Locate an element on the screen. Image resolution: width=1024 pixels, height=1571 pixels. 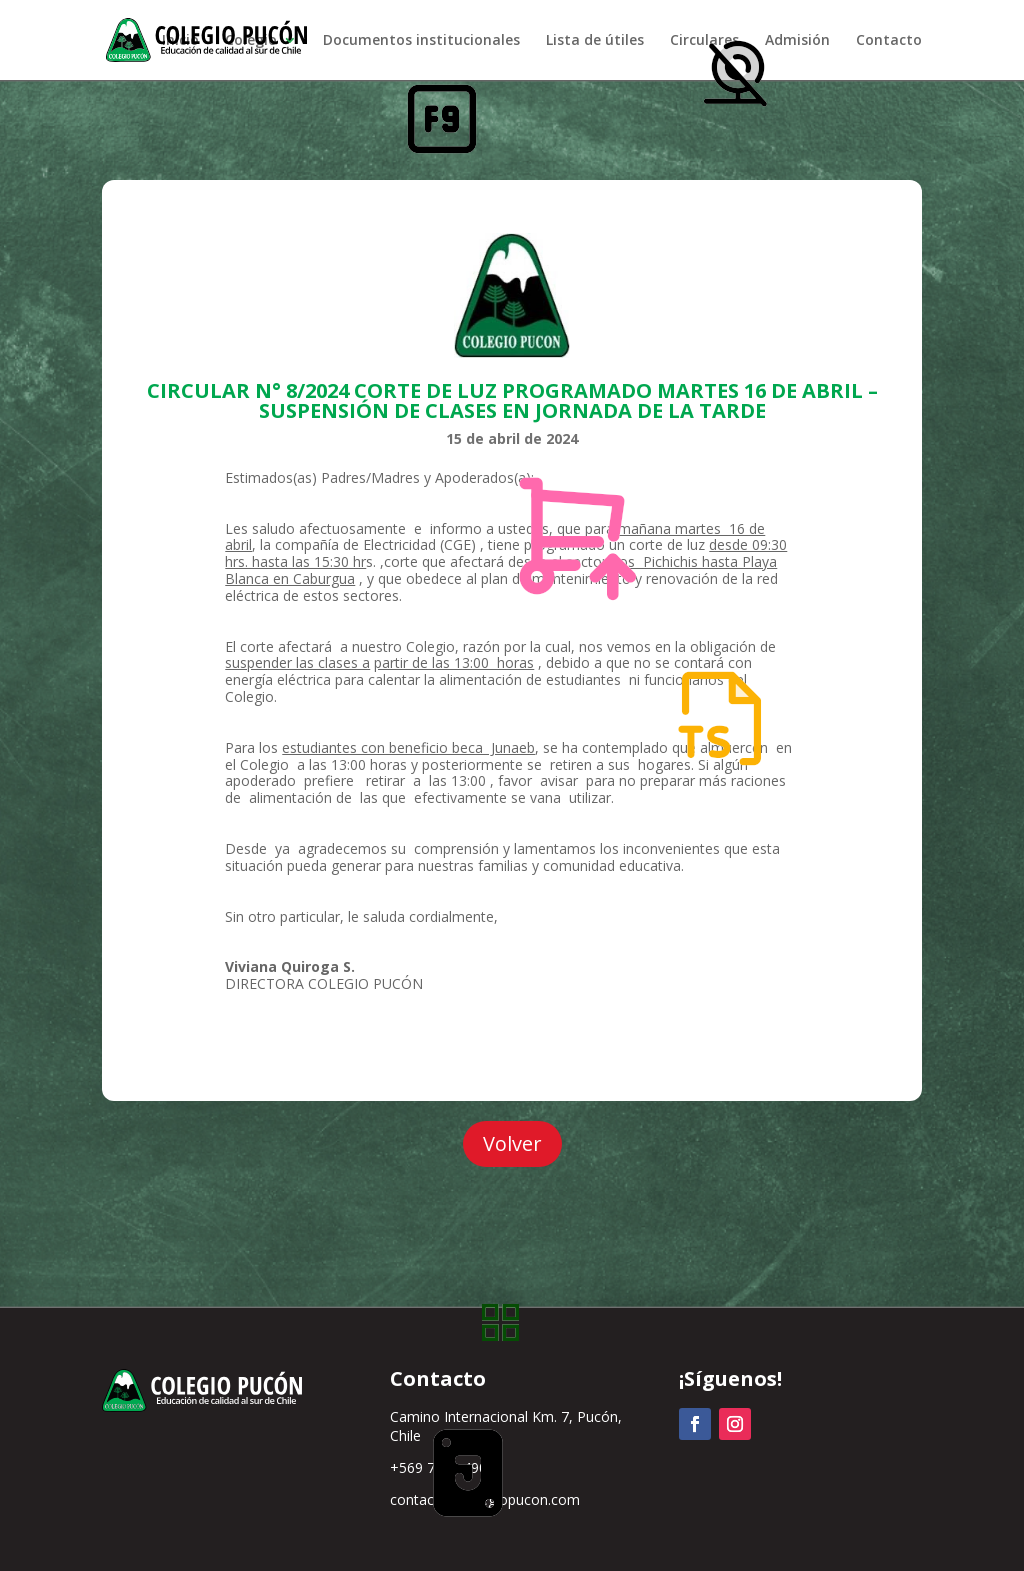
upload items to your cart is located at coordinates (572, 536).